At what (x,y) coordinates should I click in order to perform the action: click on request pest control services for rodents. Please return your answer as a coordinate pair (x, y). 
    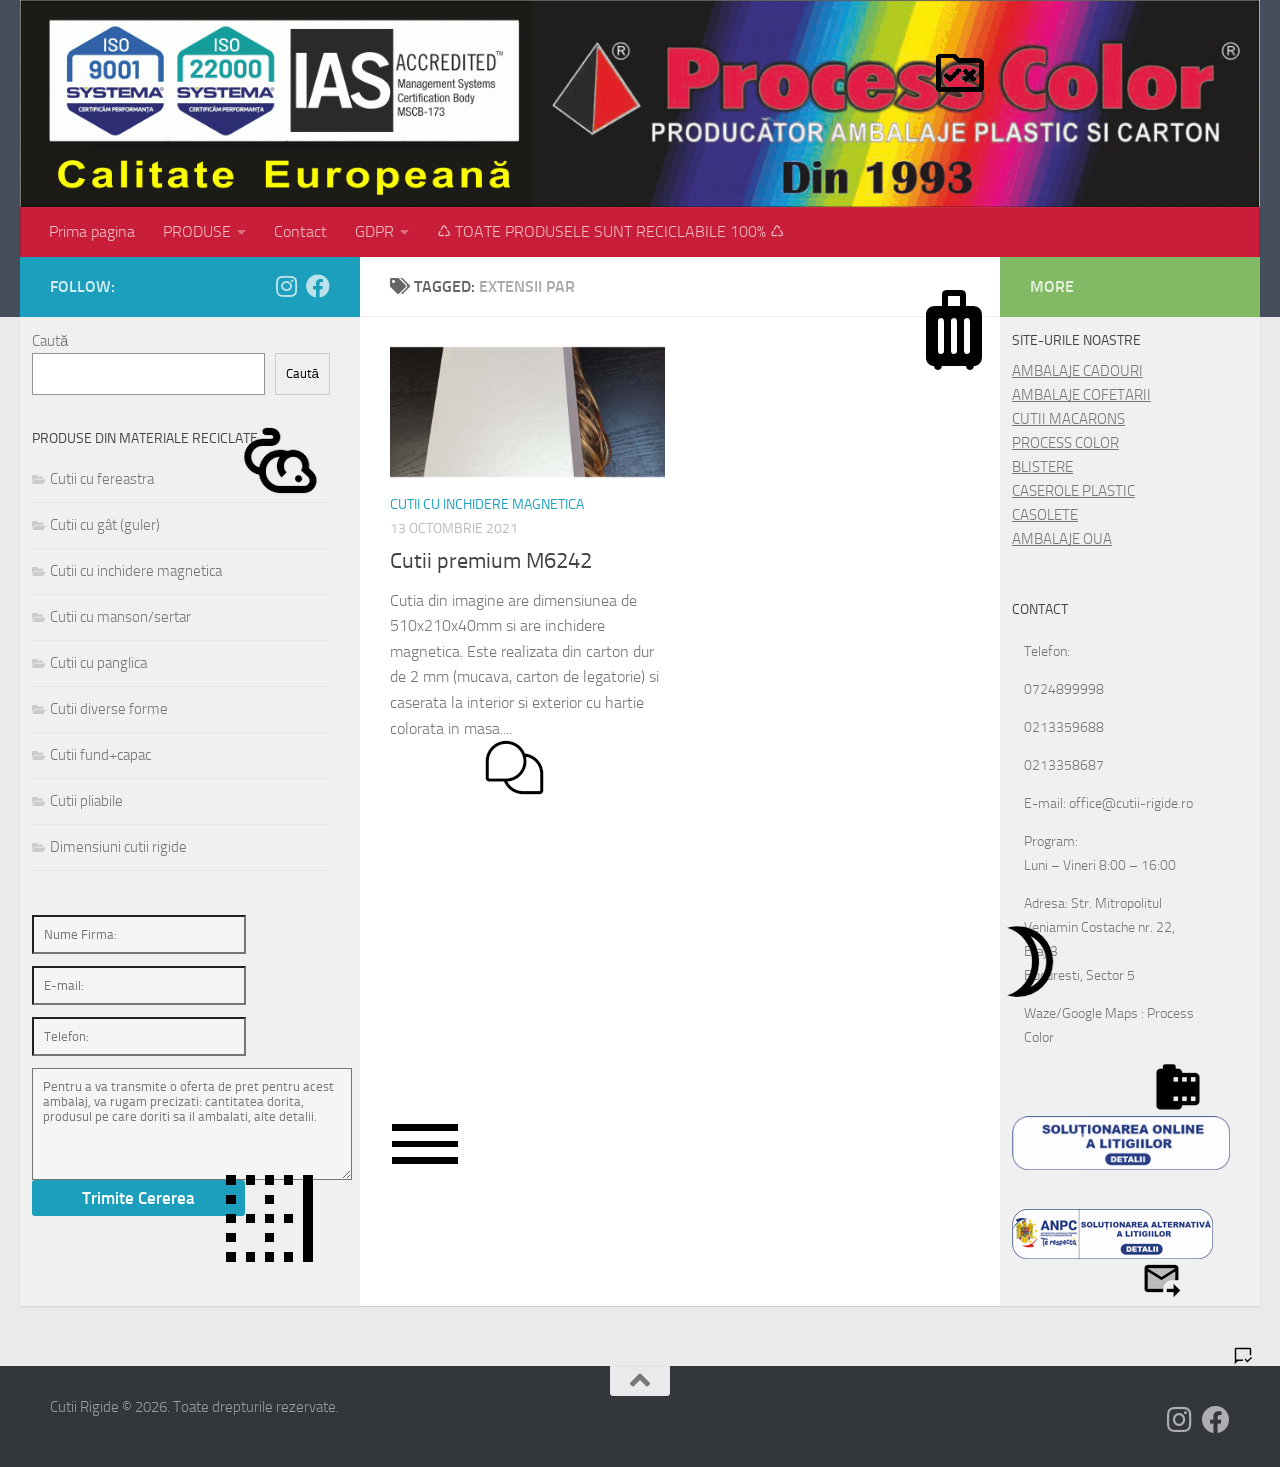
    Looking at the image, I should click on (280, 460).